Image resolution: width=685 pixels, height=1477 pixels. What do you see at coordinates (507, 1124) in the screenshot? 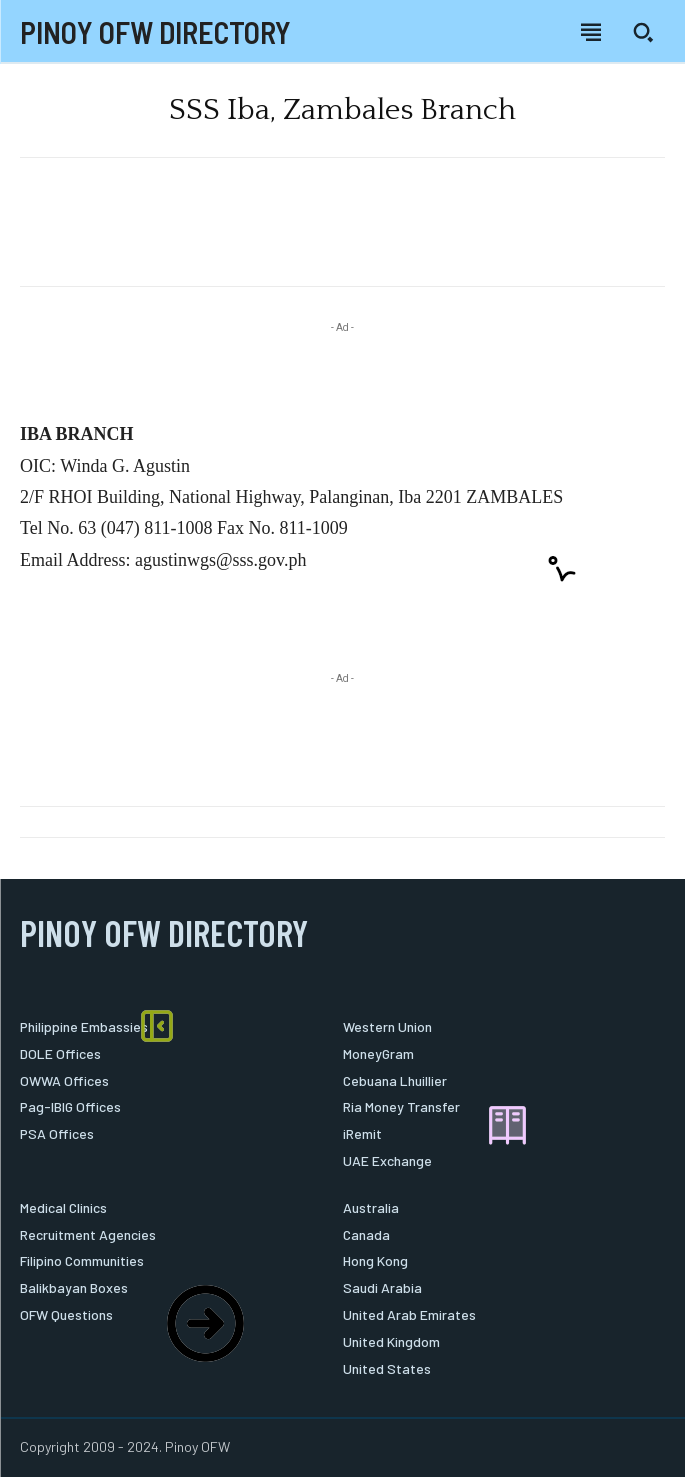
I see `access storage lockers` at bounding box center [507, 1124].